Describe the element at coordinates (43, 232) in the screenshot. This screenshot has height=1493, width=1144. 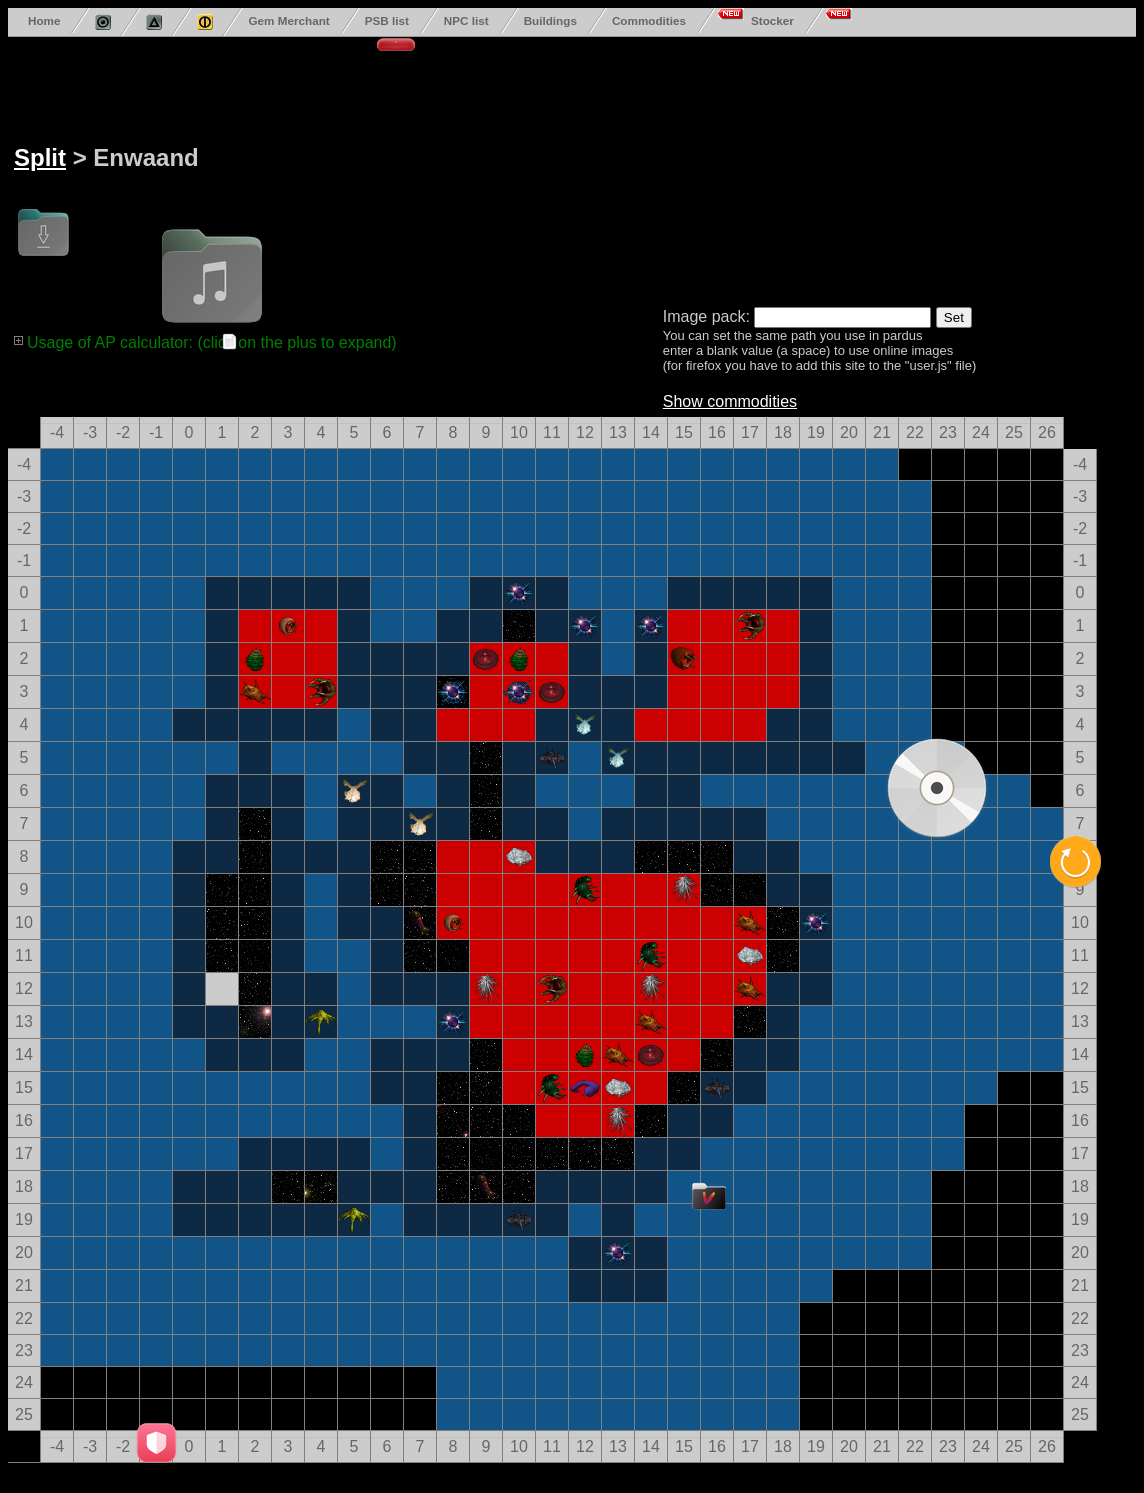
I see `open your downloads folder` at that location.